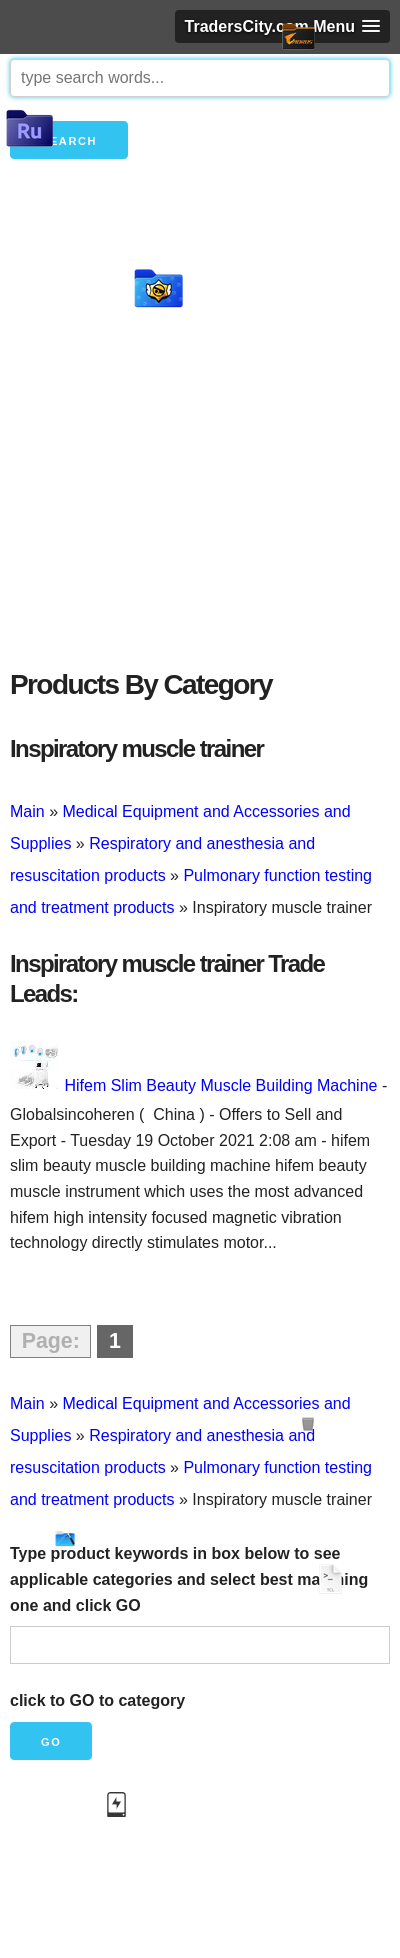  What do you see at coordinates (116, 1804) in the screenshot?
I see `indicates uninterruptible power supply (UPS) device connected` at bounding box center [116, 1804].